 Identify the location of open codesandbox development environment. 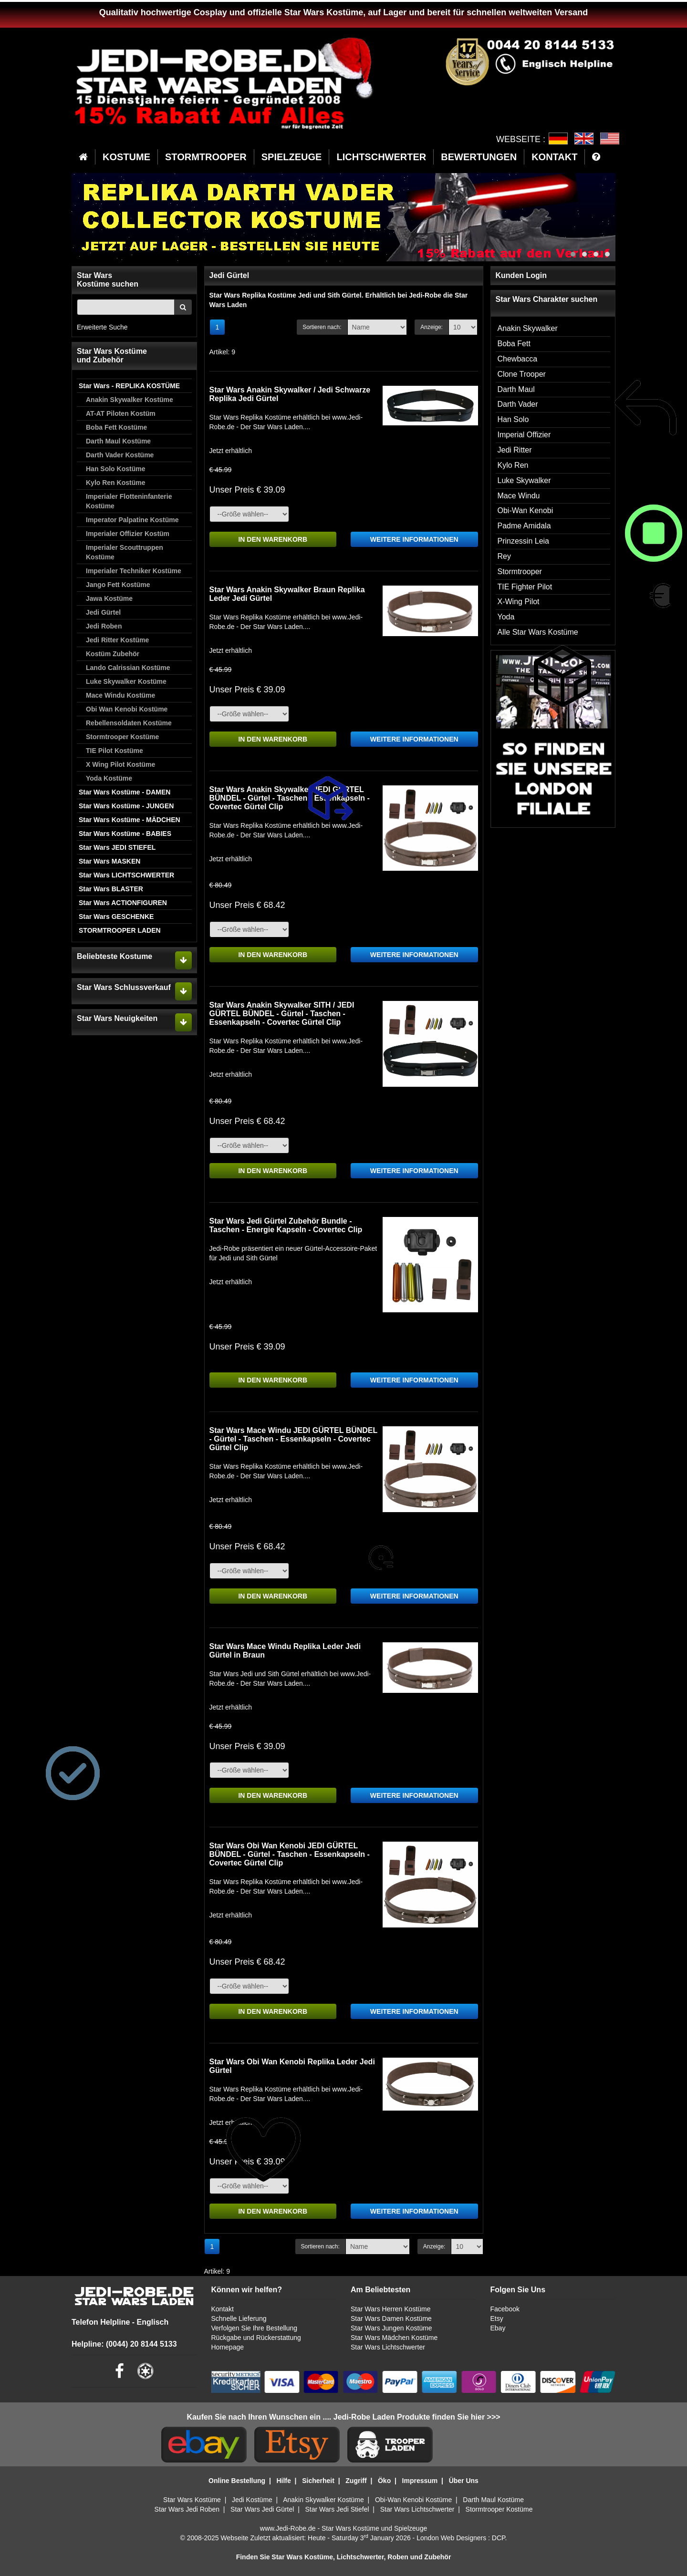
(562, 676).